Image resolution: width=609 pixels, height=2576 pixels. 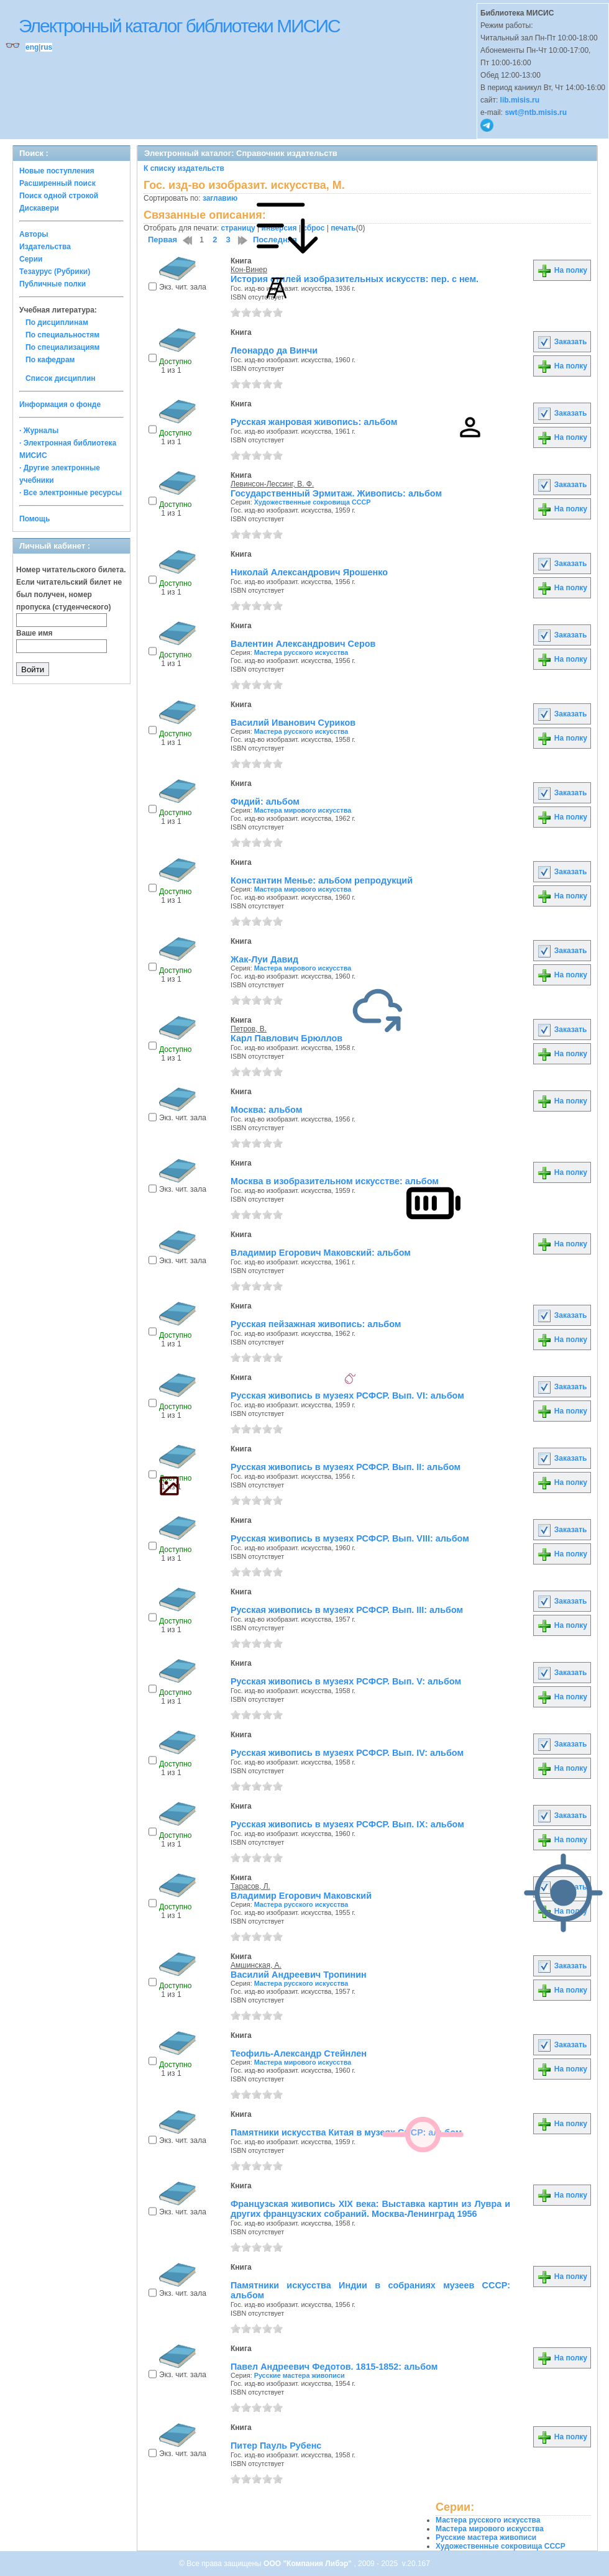 What do you see at coordinates (285, 226) in the screenshot?
I see `sort items in ascending order` at bounding box center [285, 226].